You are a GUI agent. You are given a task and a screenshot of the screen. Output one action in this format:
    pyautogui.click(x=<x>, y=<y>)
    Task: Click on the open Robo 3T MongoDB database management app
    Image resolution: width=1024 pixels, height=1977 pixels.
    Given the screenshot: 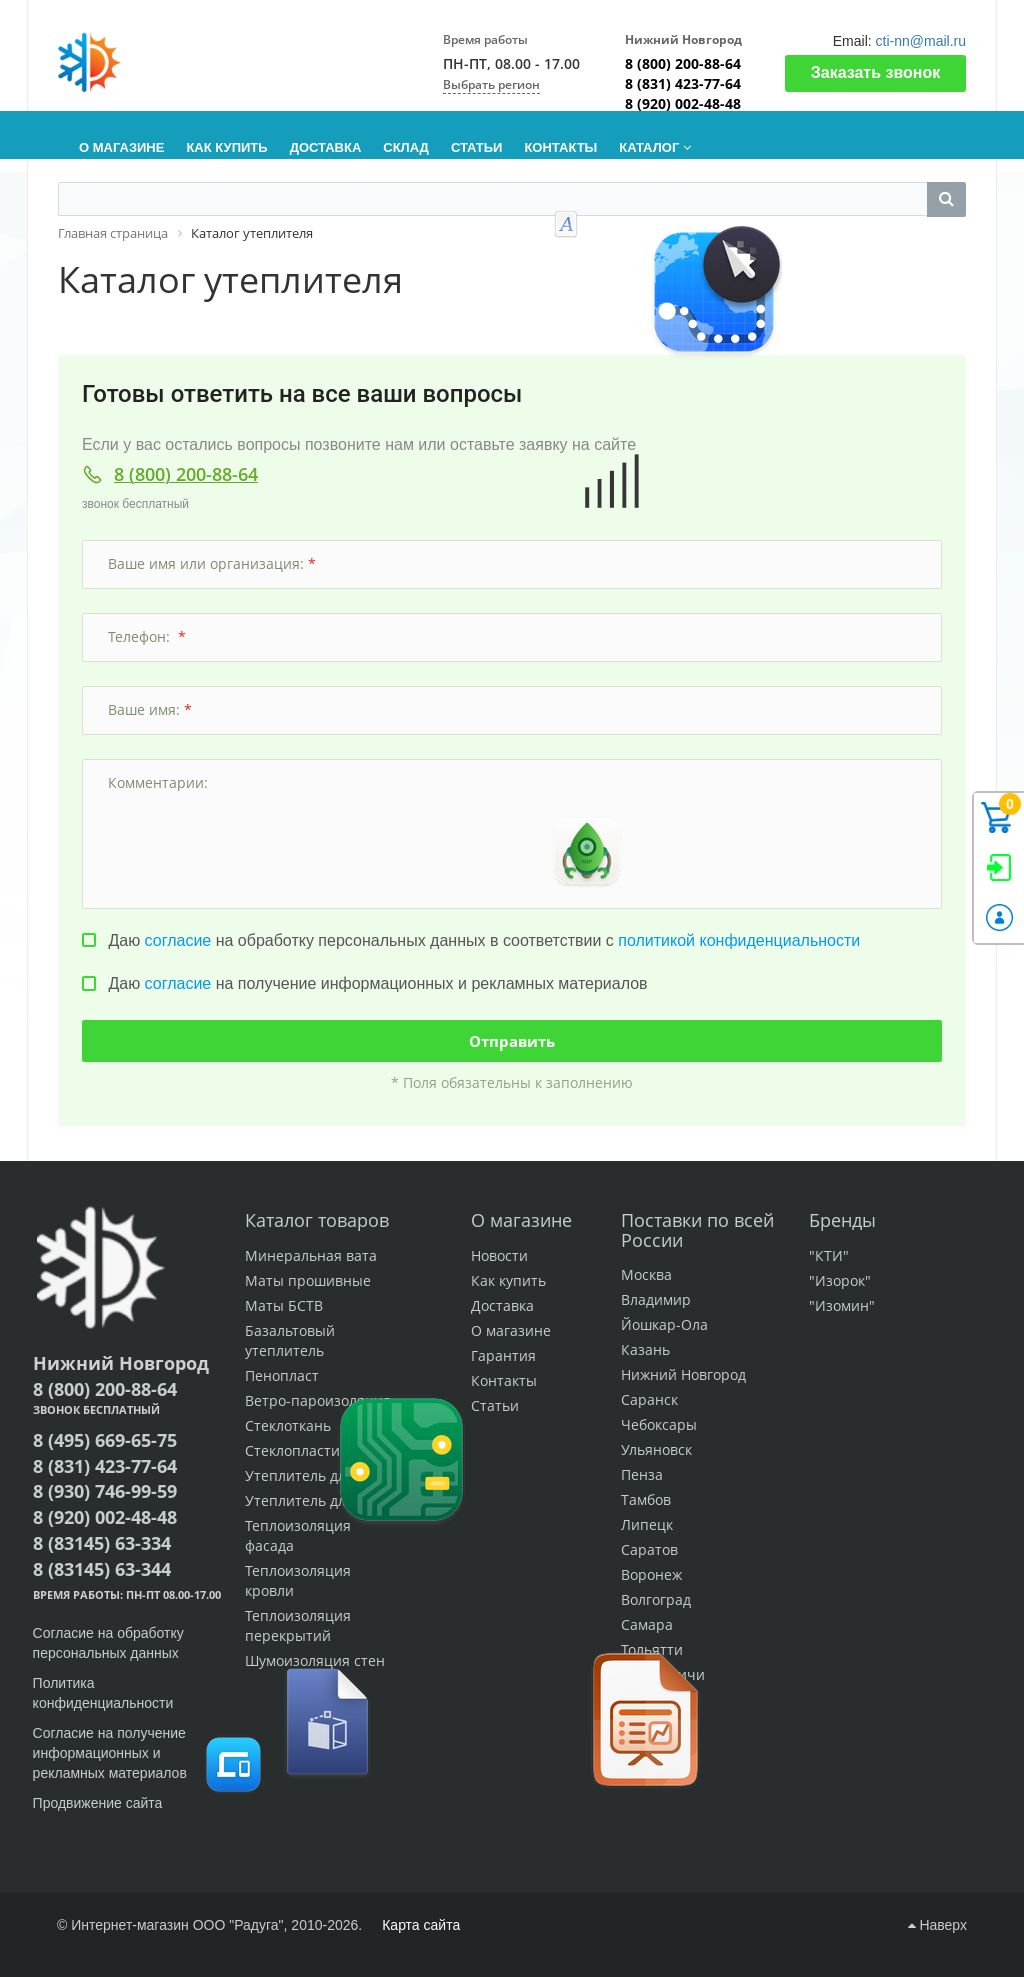 What is the action you would take?
    pyautogui.click(x=587, y=851)
    